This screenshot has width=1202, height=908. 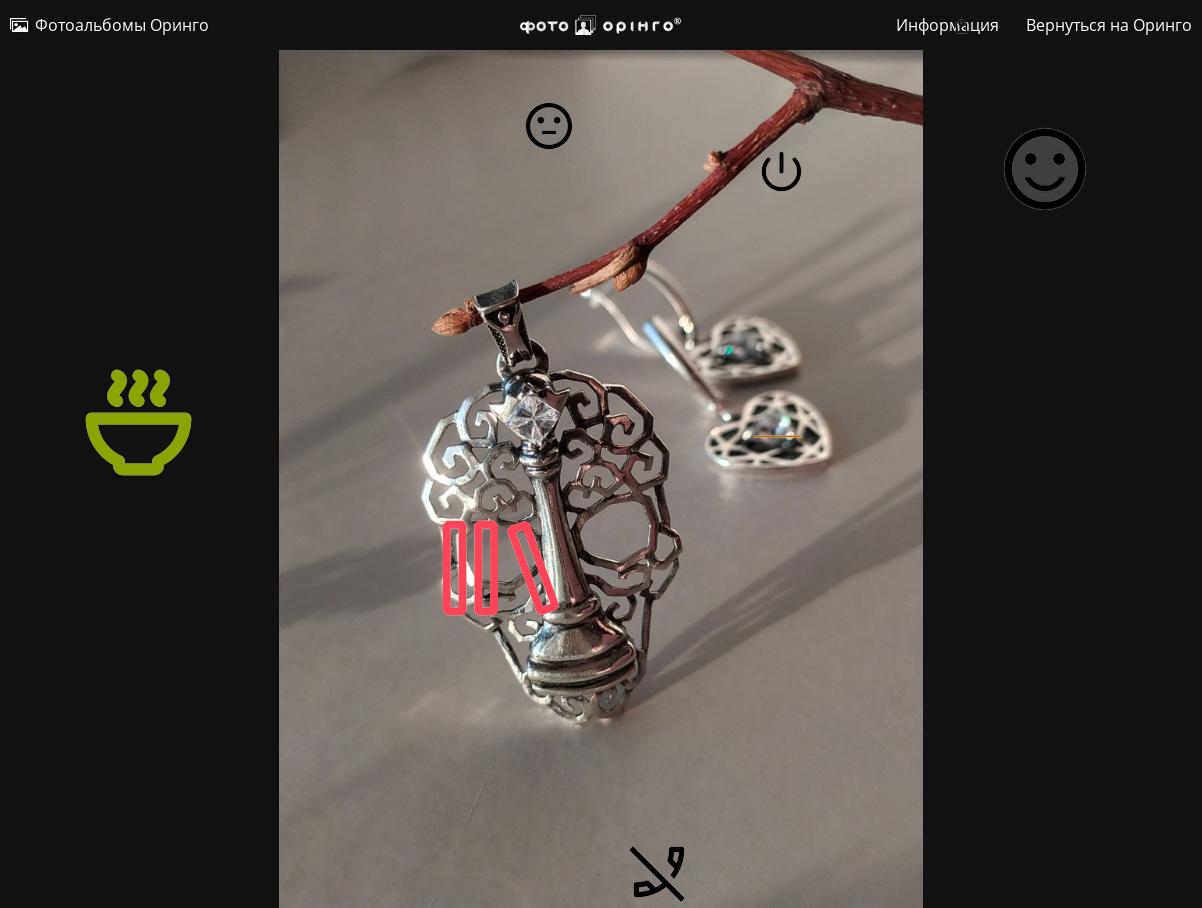 I want to click on access your saved library or collection, so click(x=498, y=568).